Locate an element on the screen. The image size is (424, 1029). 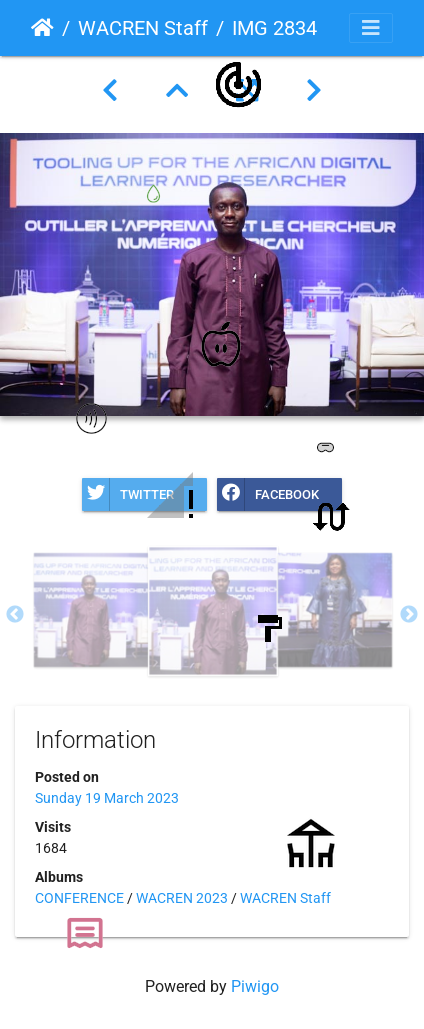
indicates water or hydration tracking is located at coordinates (153, 193).